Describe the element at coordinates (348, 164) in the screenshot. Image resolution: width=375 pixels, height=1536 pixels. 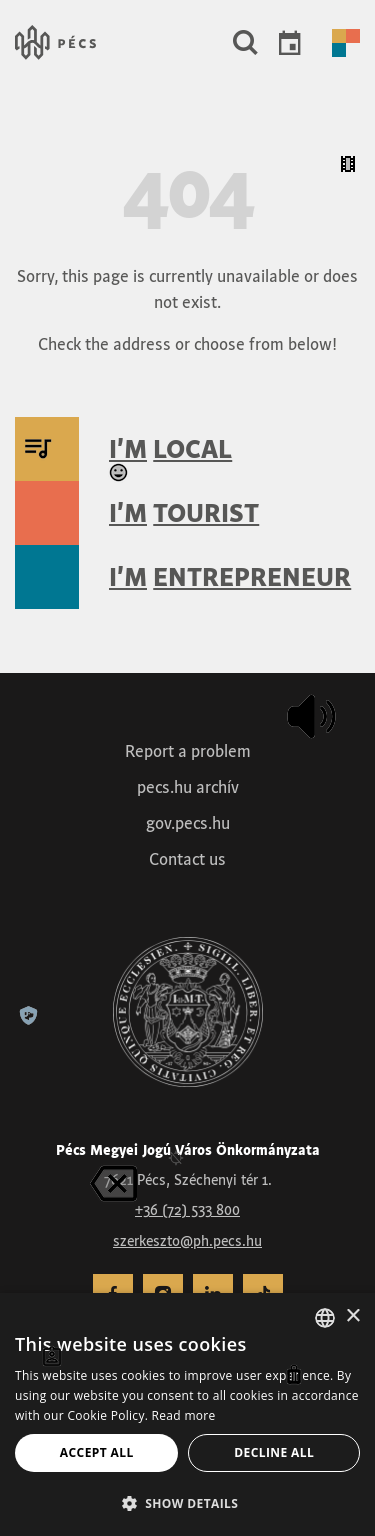
I see `access local movie theaters or showtimes` at that location.